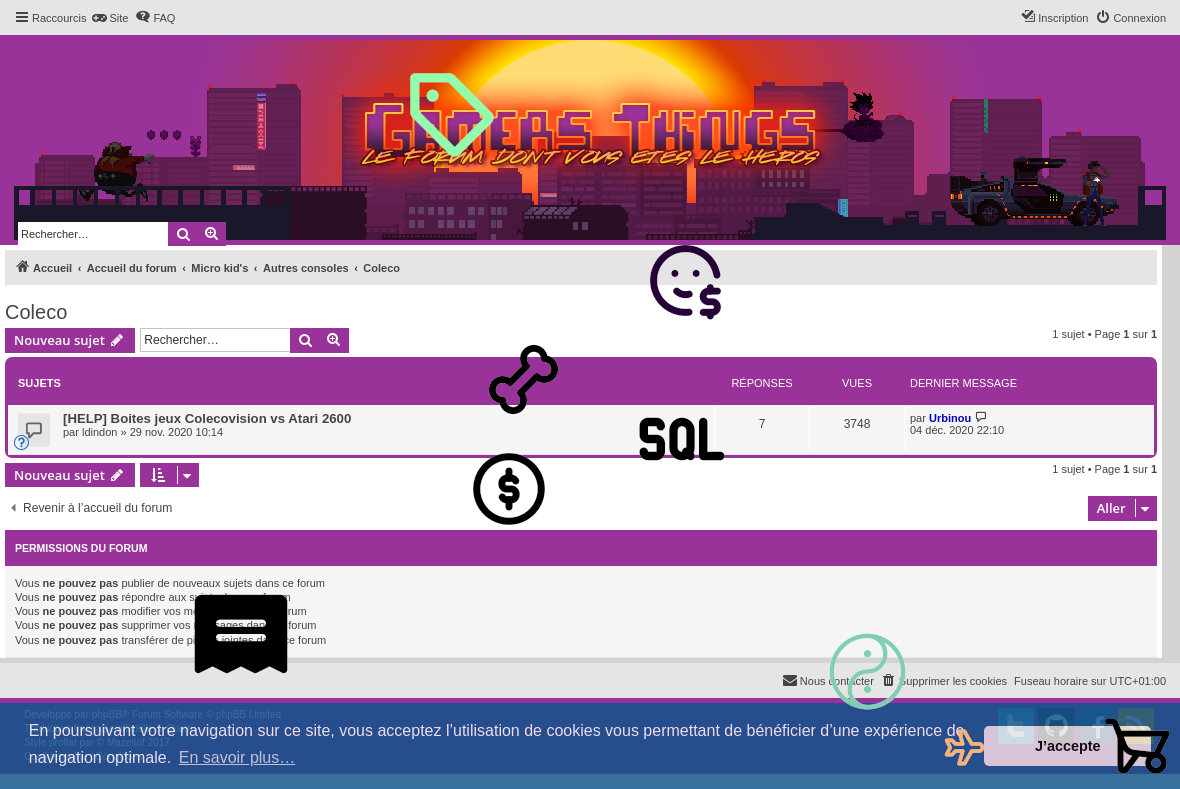 This screenshot has height=789, width=1180. What do you see at coordinates (1139, 746) in the screenshot?
I see `access gardening or outdoor supplies` at bounding box center [1139, 746].